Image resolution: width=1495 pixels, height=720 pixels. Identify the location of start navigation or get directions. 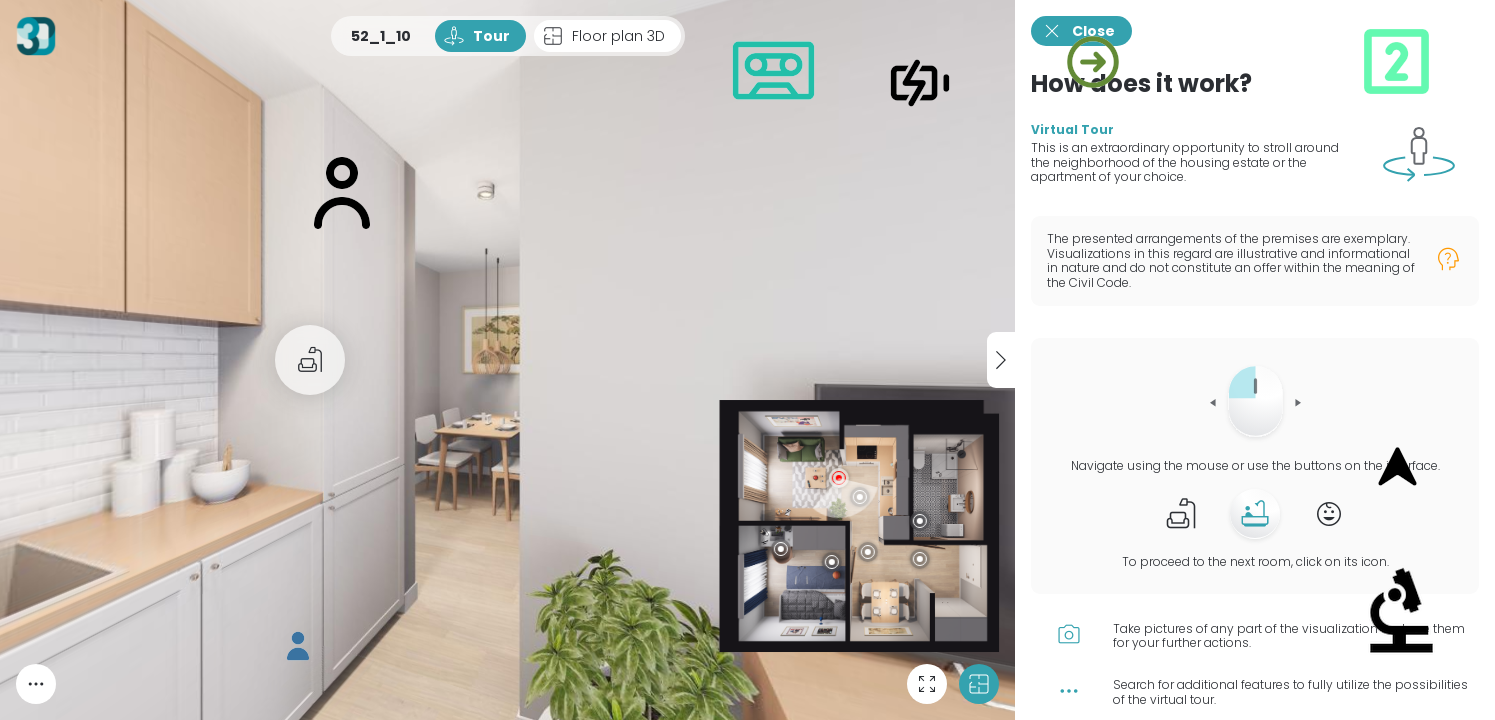
(1397, 468).